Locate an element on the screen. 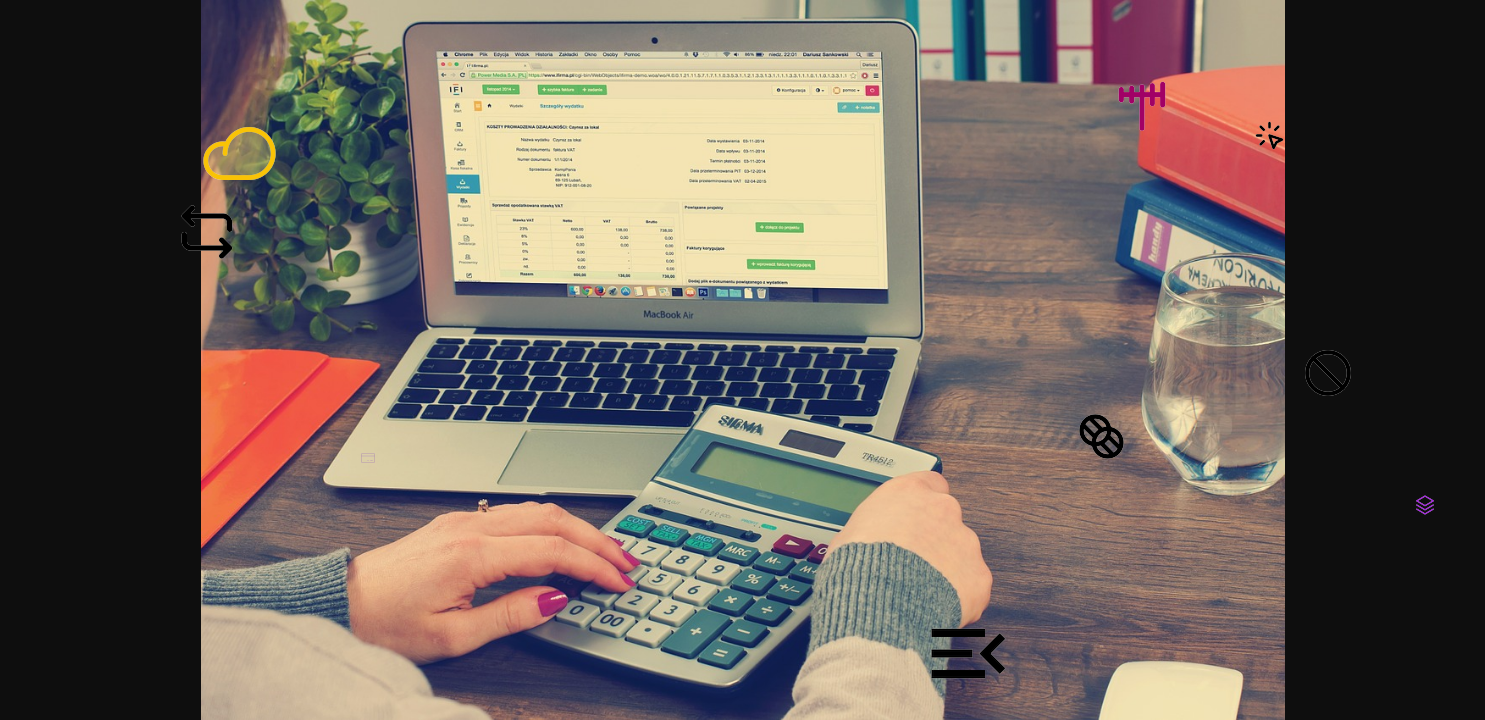 The height and width of the screenshot is (720, 1485). tap or click to interact is located at coordinates (1269, 135).